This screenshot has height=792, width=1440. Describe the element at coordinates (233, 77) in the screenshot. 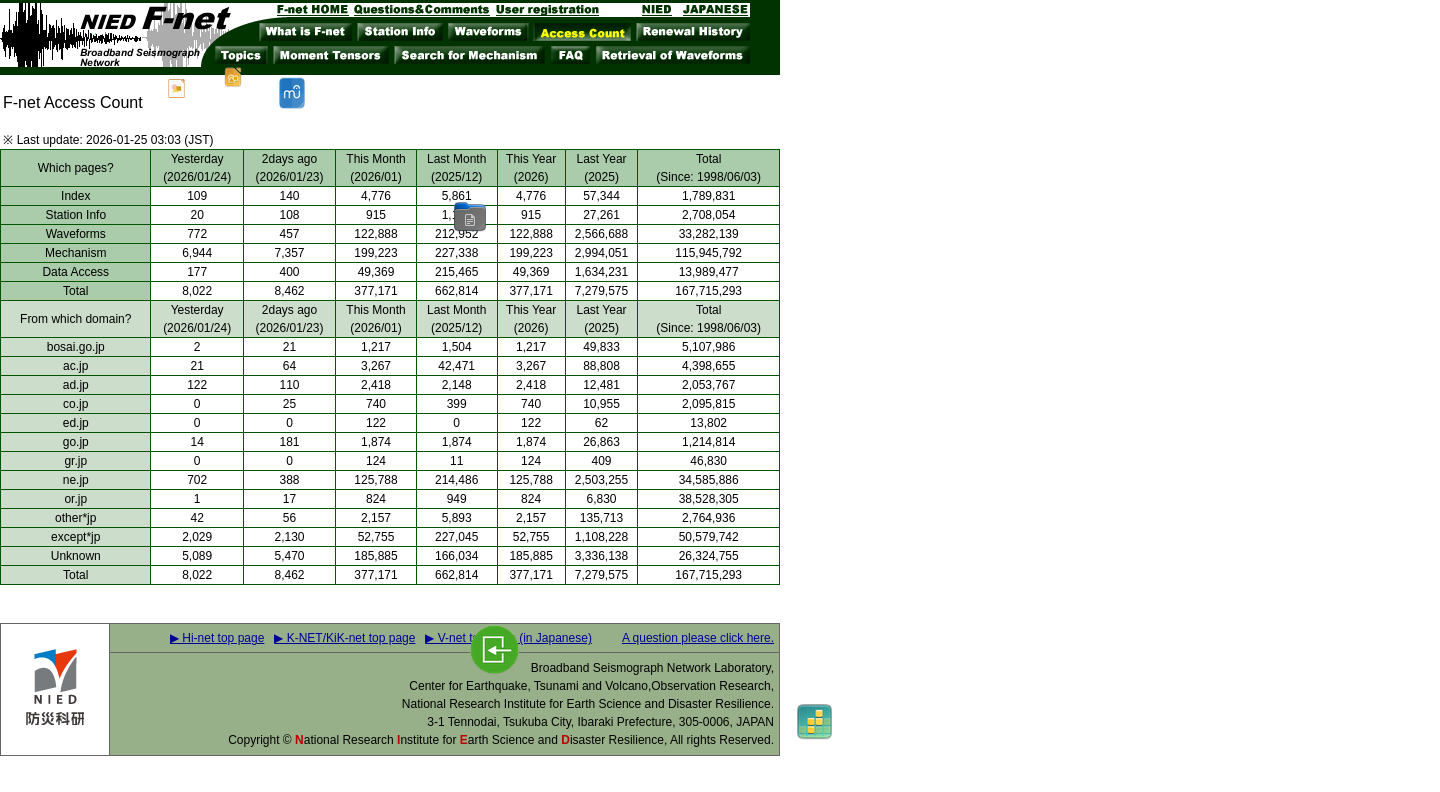

I see `open libreoffice draw application` at that location.